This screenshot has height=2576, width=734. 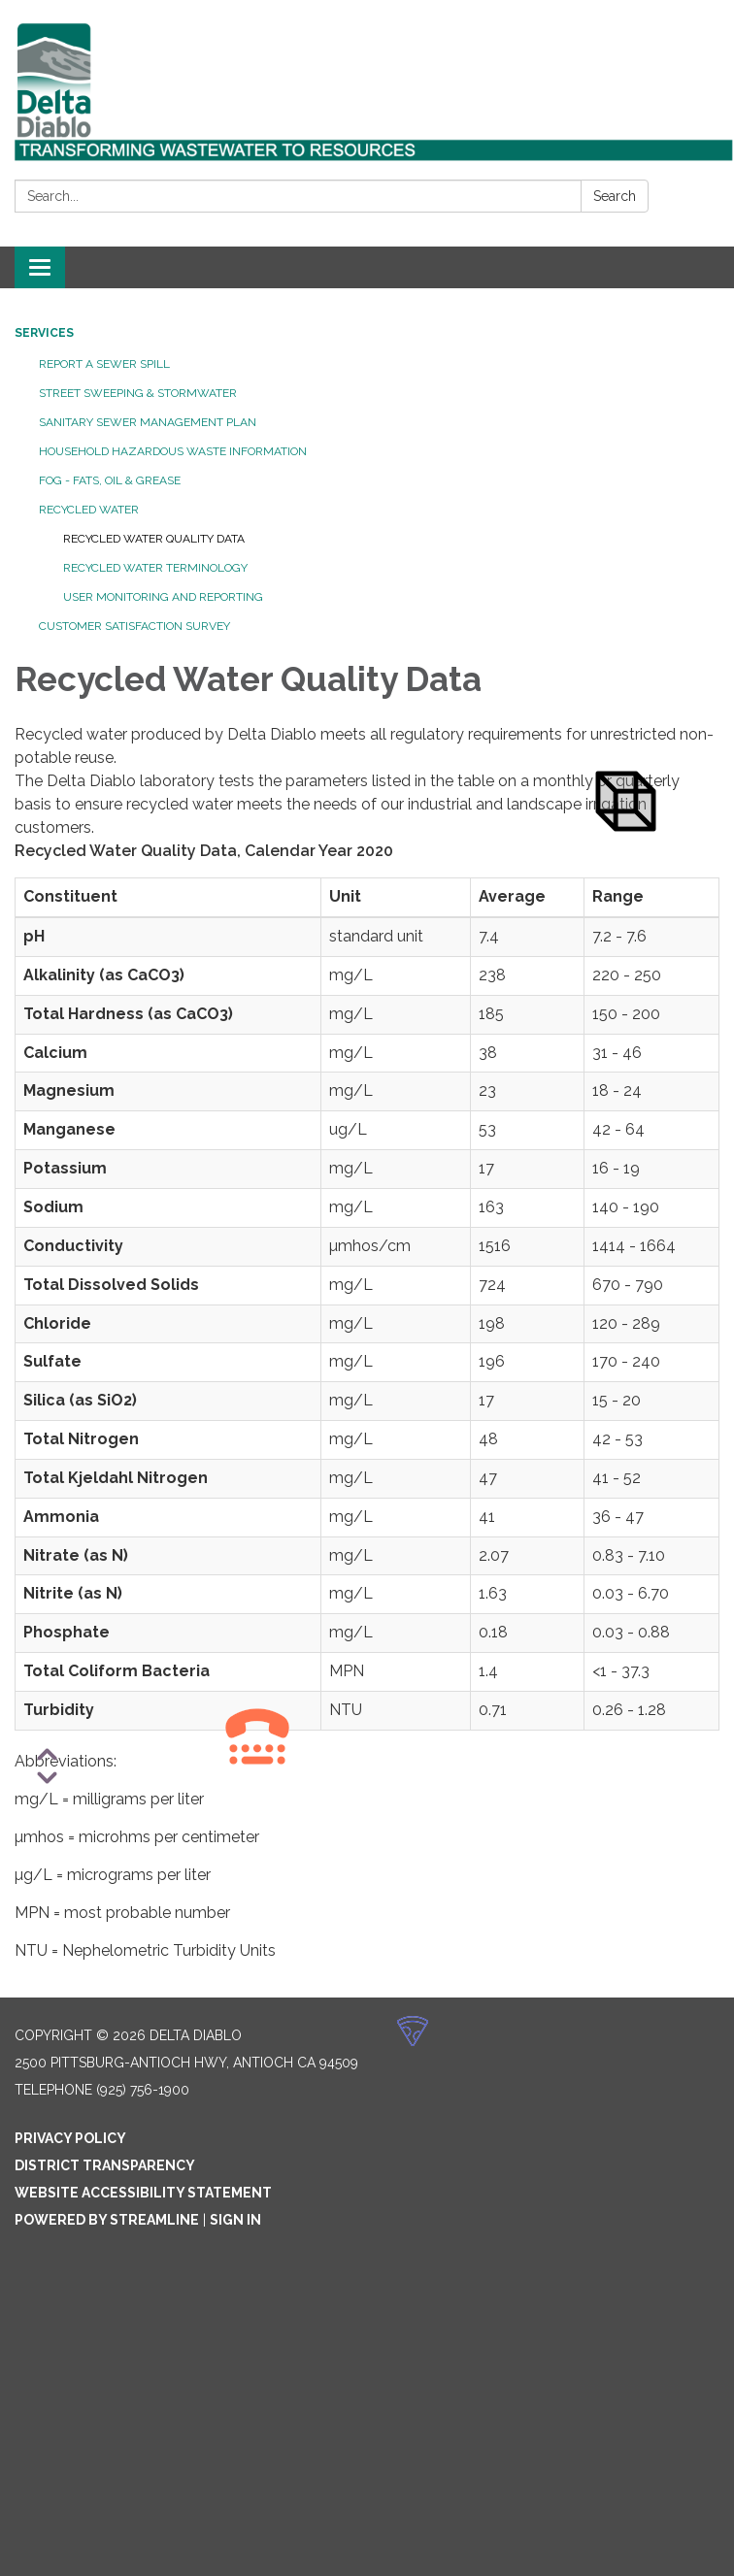 I want to click on expand or collapse a dropdown menu, so click(x=47, y=1766).